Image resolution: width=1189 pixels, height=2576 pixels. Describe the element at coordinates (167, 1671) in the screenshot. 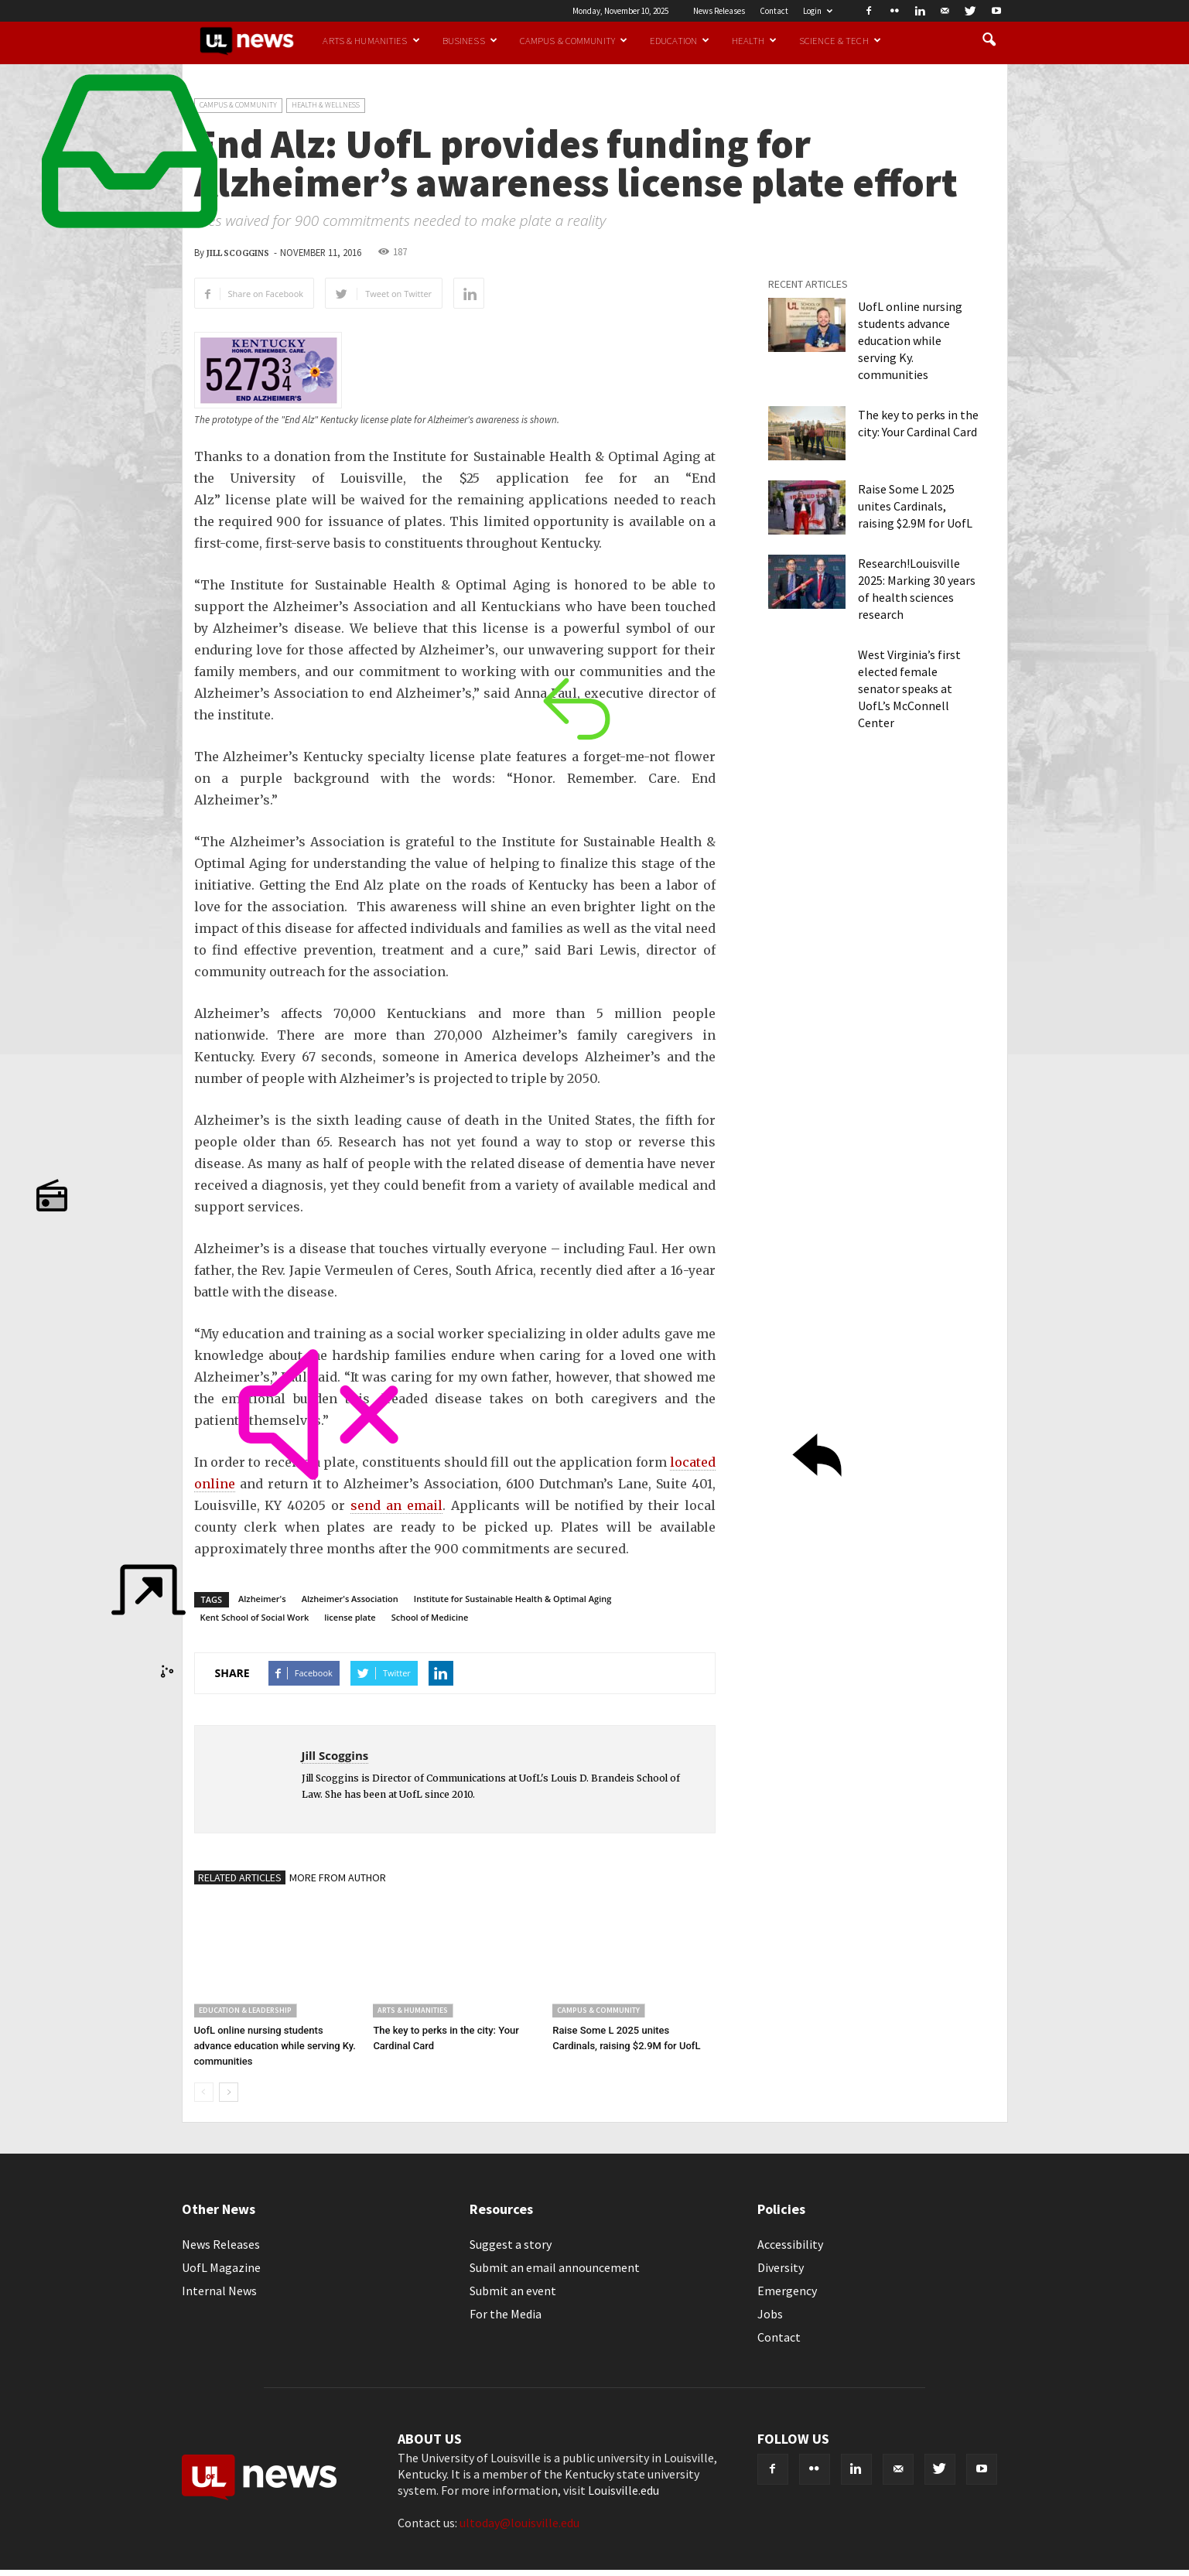

I see `view pull requests in merge queue` at that location.